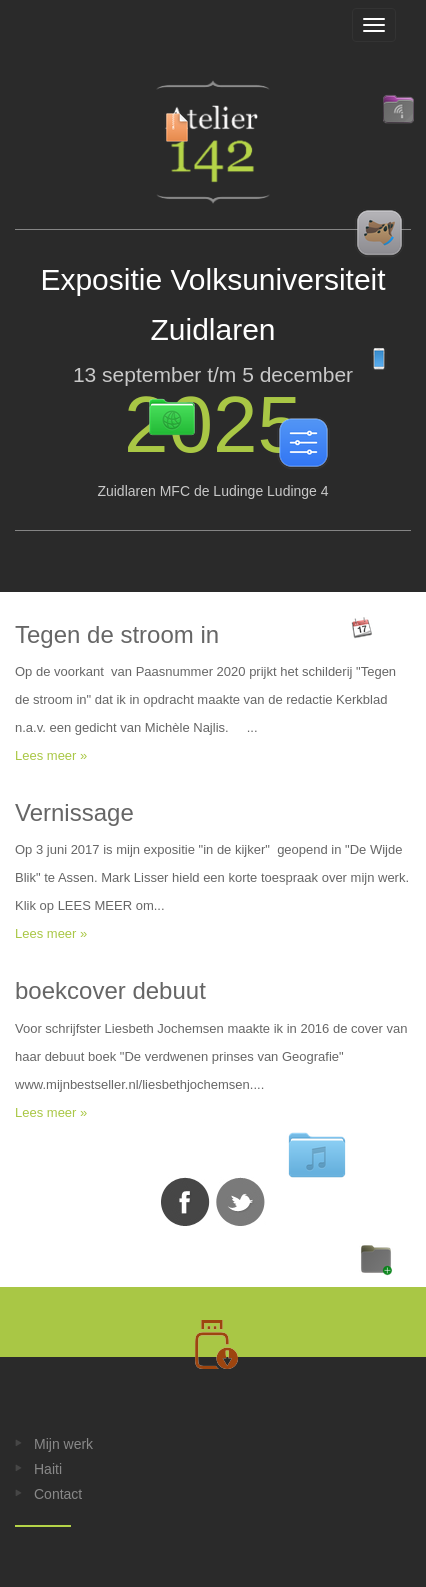 This screenshot has width=426, height=1587. What do you see at coordinates (398, 108) in the screenshot?
I see `folder synced with insync cloud service` at bounding box center [398, 108].